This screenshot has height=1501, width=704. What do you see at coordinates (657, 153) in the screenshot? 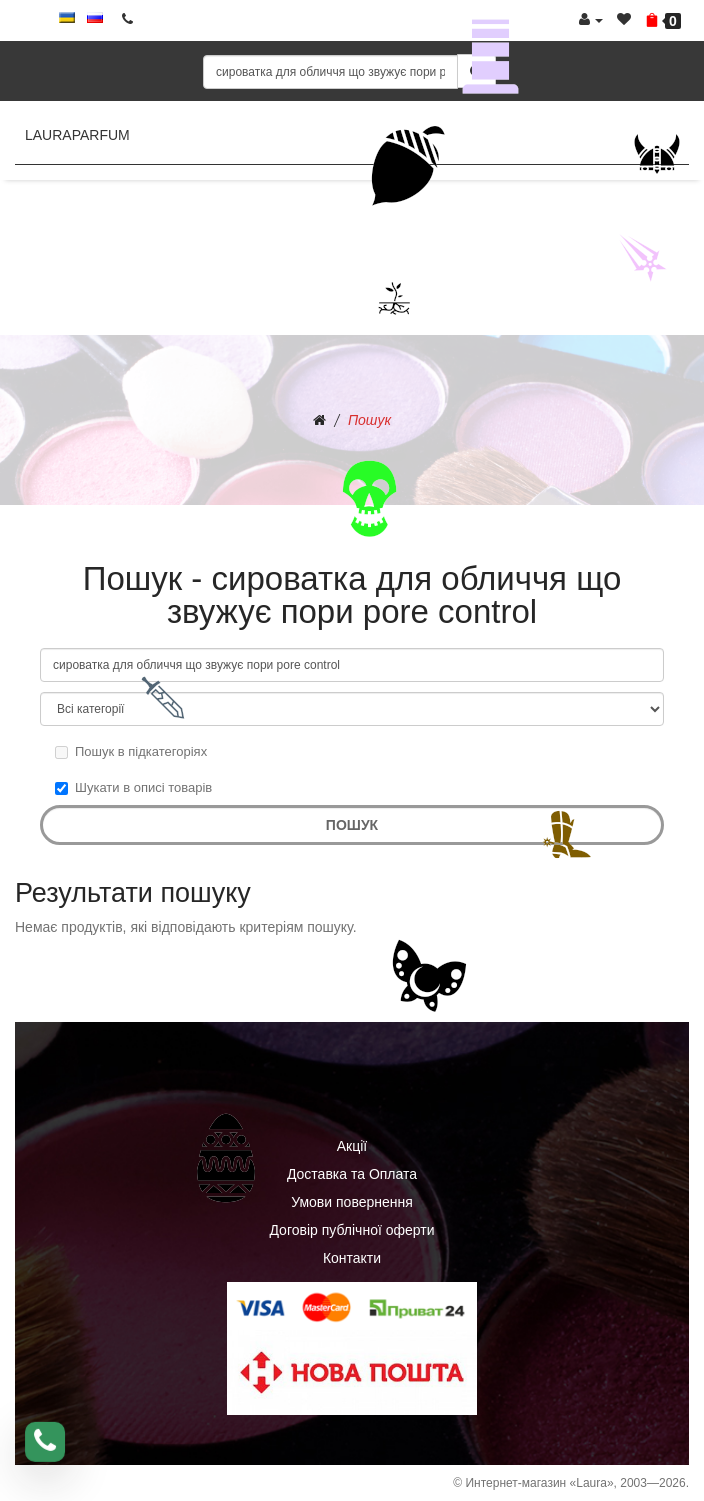
I see `select viking or norse character class` at bounding box center [657, 153].